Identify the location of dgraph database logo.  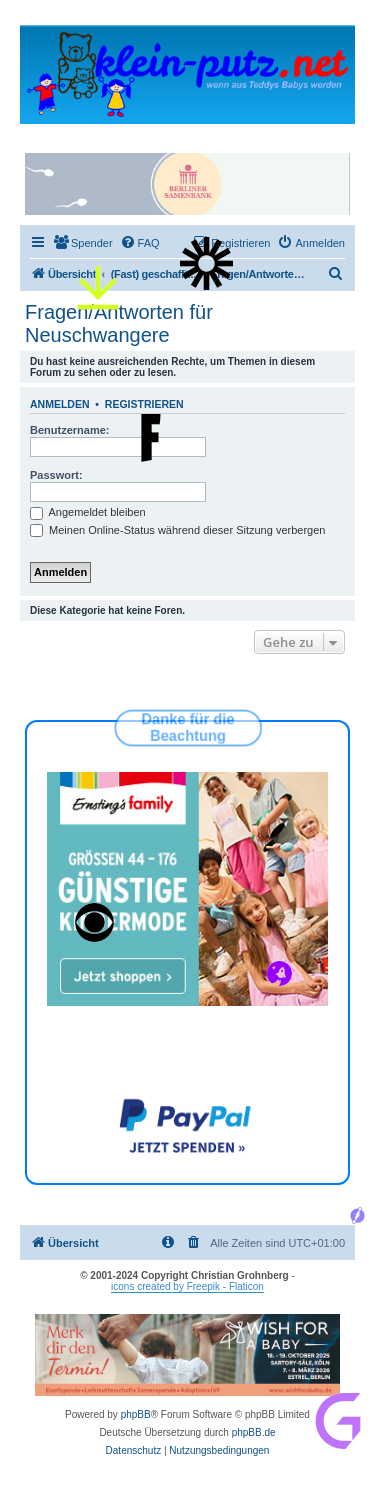
(357, 1215).